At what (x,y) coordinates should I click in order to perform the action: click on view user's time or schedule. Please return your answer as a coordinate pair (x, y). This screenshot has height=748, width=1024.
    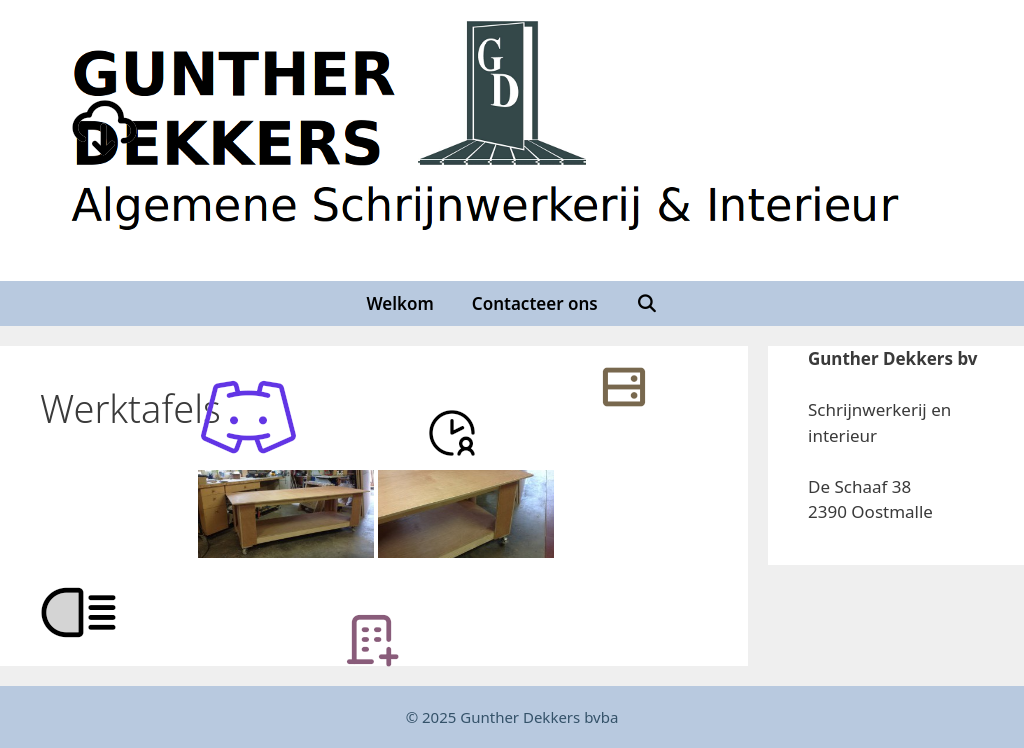
    Looking at the image, I should click on (452, 433).